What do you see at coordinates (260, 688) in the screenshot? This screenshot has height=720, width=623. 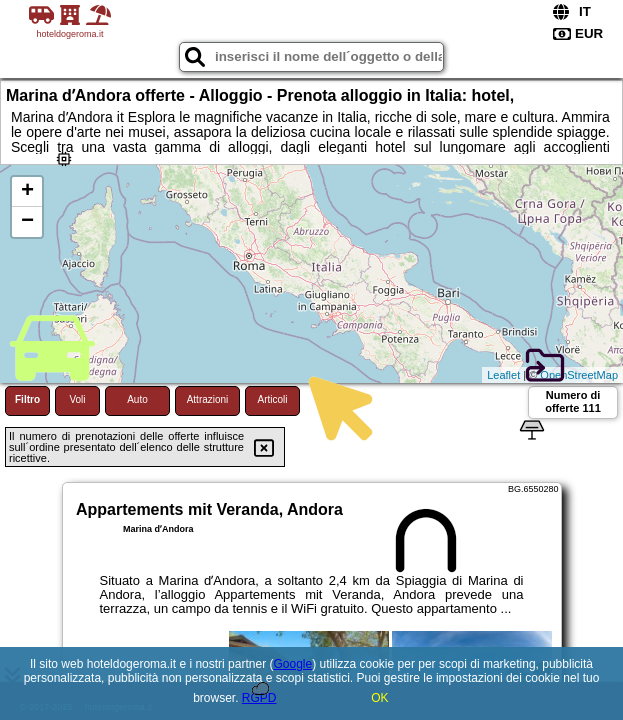 I see `access cloud storage` at bounding box center [260, 688].